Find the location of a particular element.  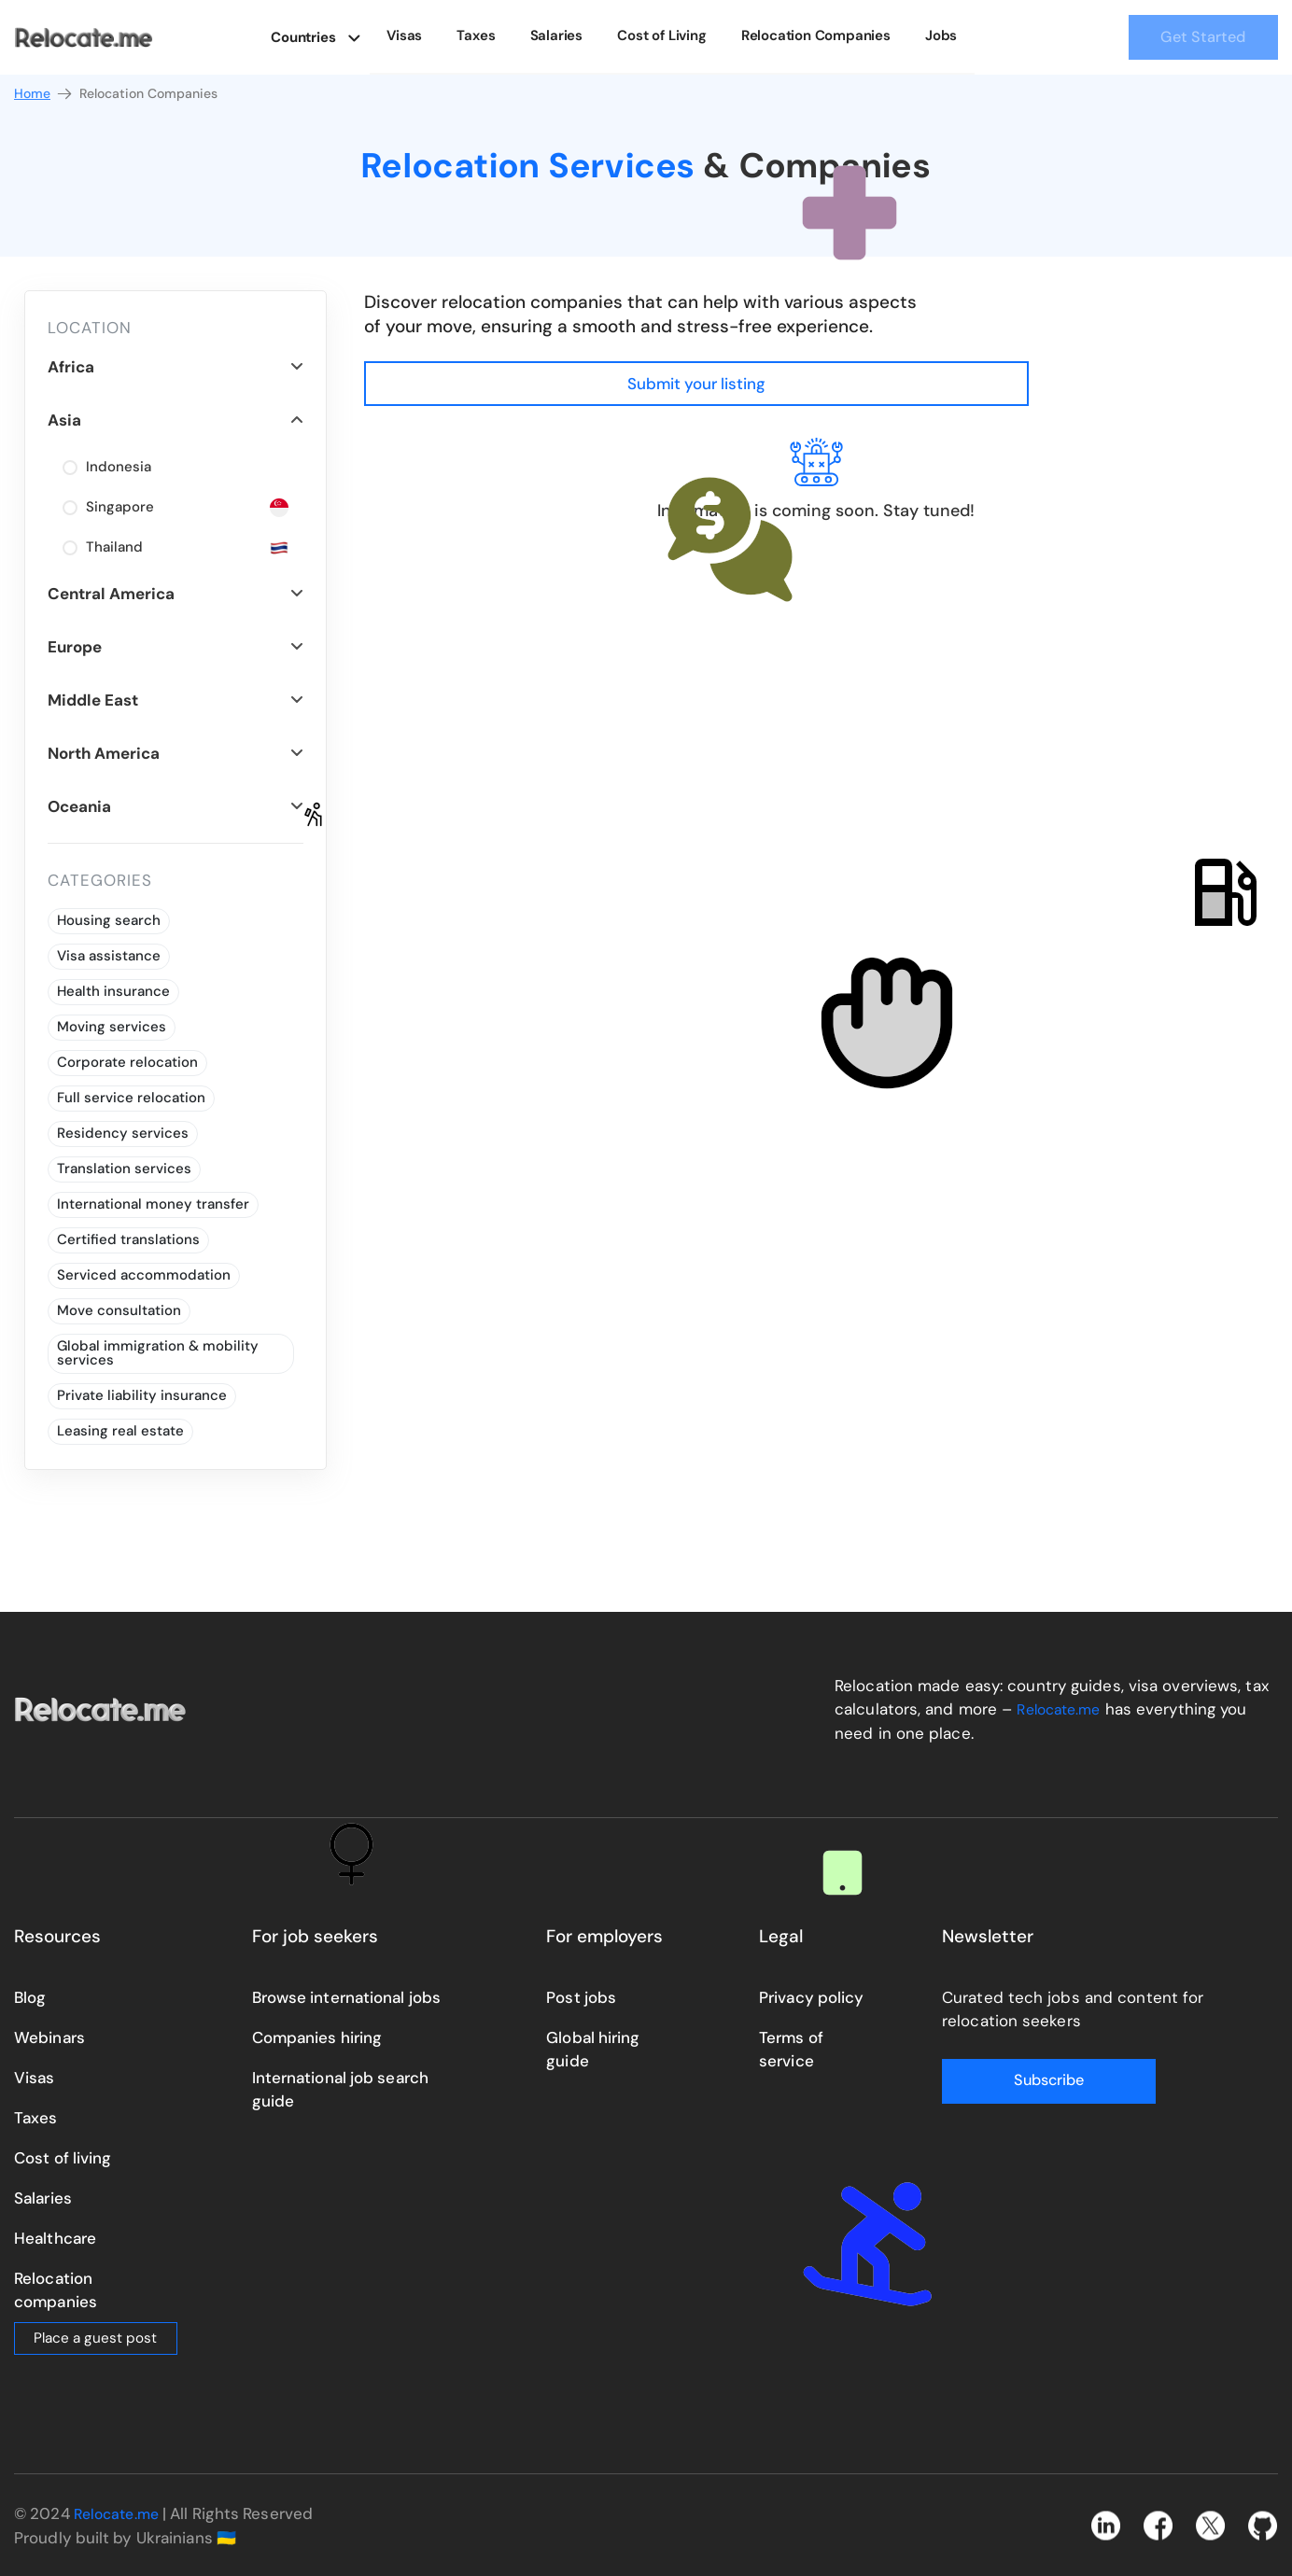

tablet device with home button is located at coordinates (842, 1872).